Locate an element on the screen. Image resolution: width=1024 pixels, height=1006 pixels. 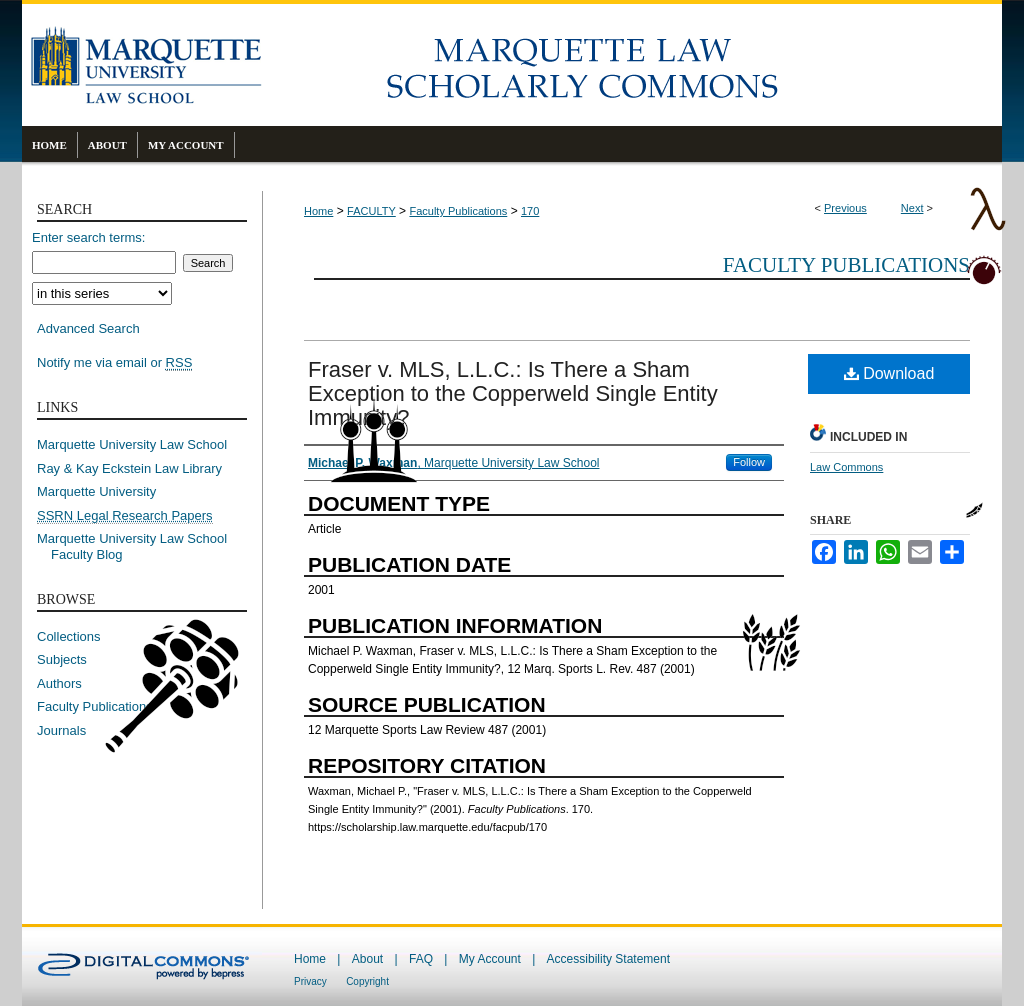
indicates a broadcast or transmission tower structure is located at coordinates (374, 439).